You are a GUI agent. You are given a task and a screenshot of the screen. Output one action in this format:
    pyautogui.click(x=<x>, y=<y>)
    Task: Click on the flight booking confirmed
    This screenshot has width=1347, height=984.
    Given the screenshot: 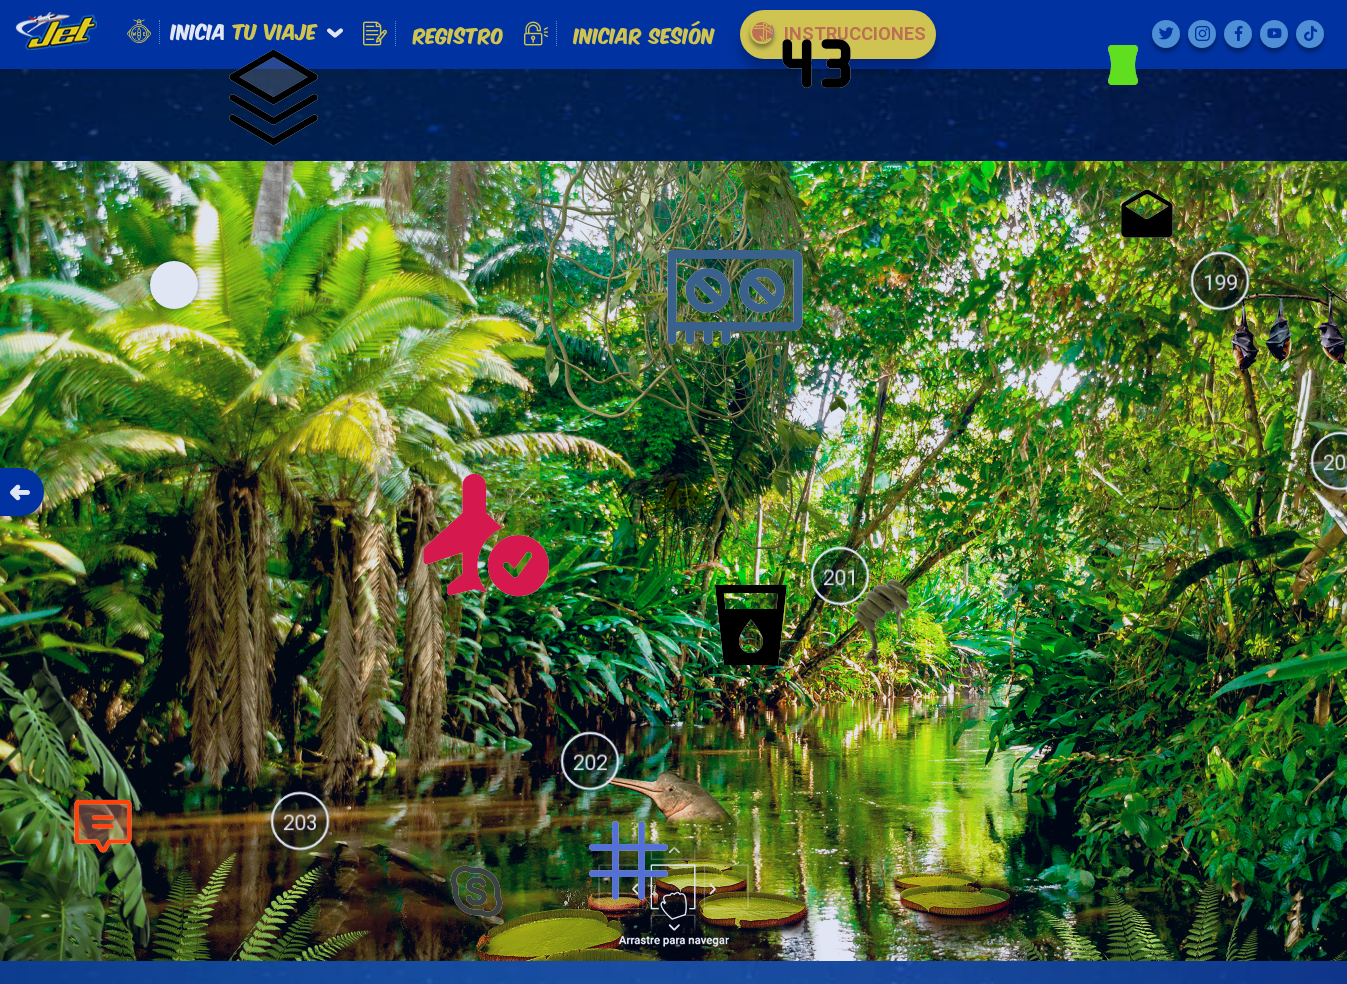 What is the action you would take?
    pyautogui.click(x=481, y=535)
    